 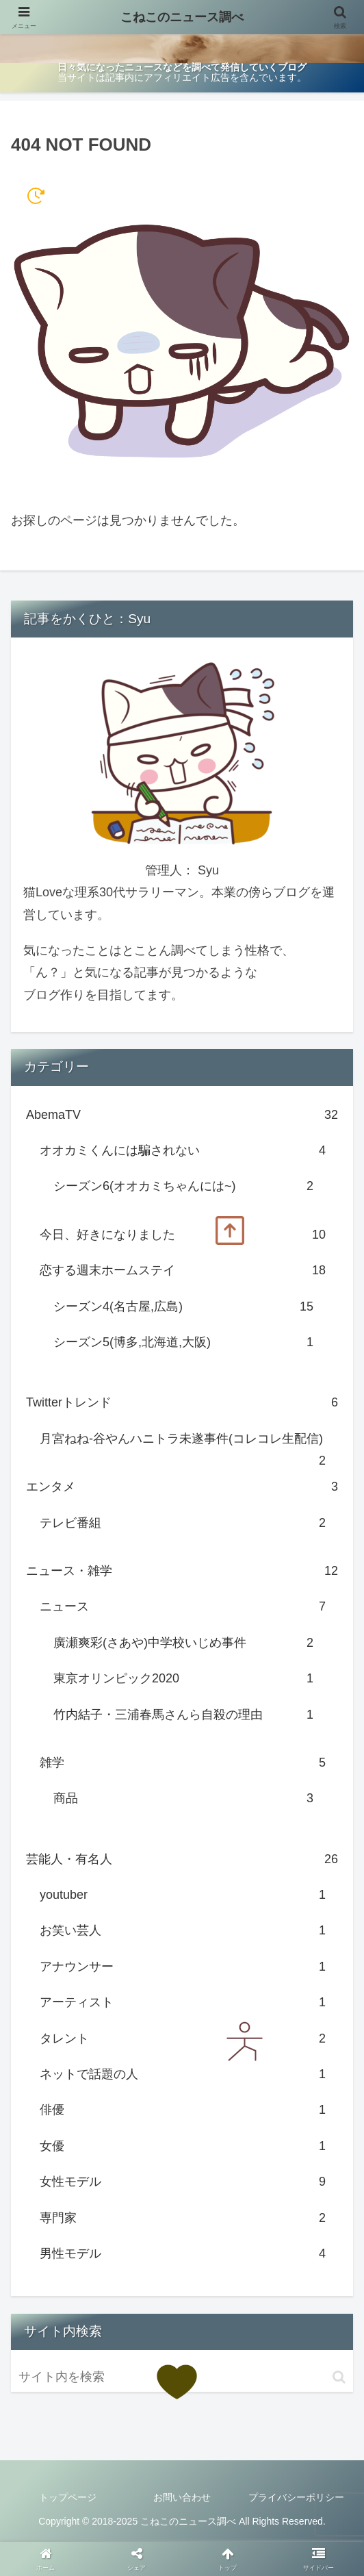 What do you see at coordinates (244, 2043) in the screenshot?
I see `access tai chi or meditation exercises` at bounding box center [244, 2043].